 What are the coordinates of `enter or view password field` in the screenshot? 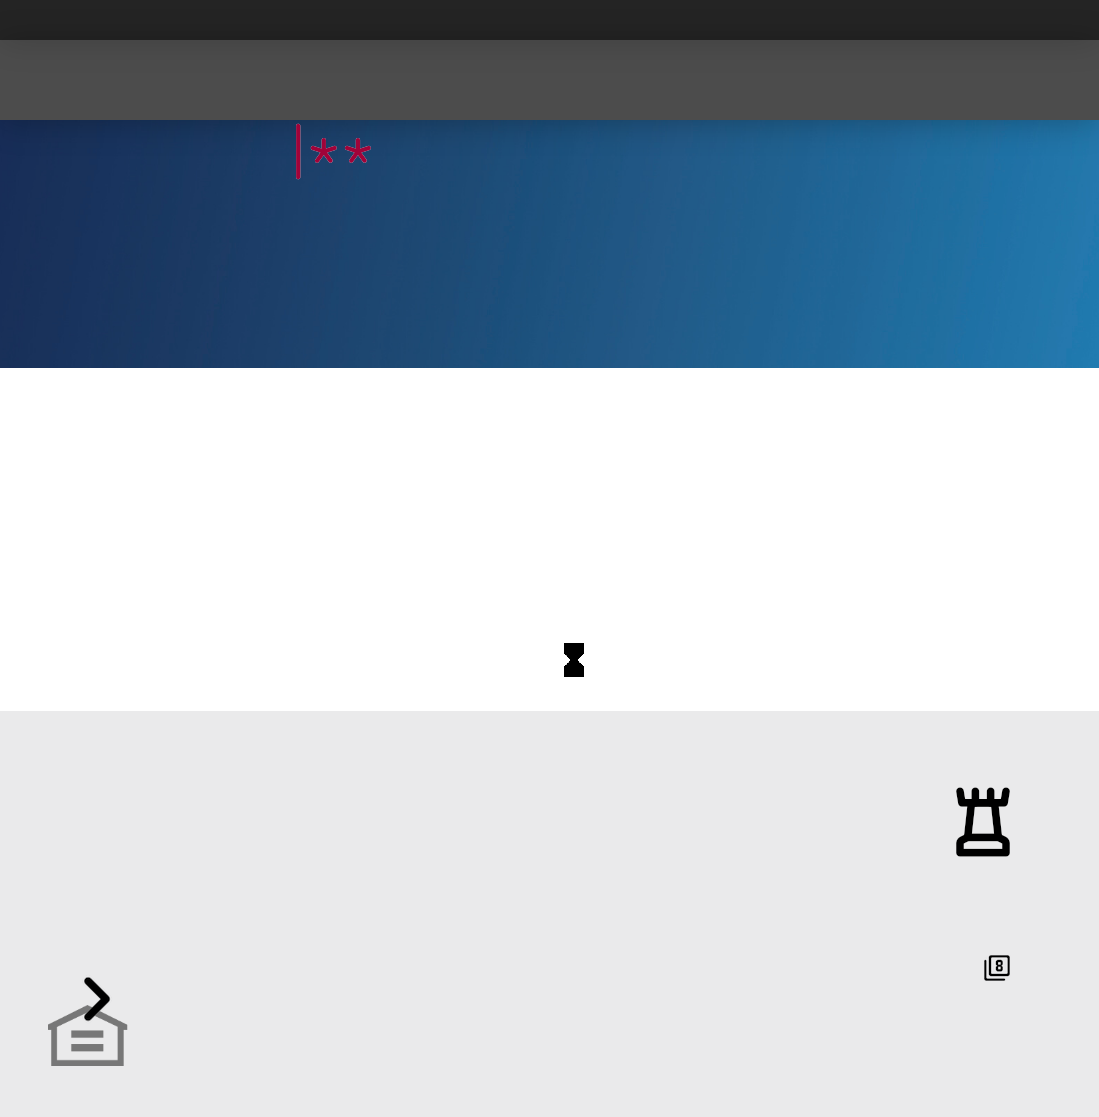 It's located at (329, 151).